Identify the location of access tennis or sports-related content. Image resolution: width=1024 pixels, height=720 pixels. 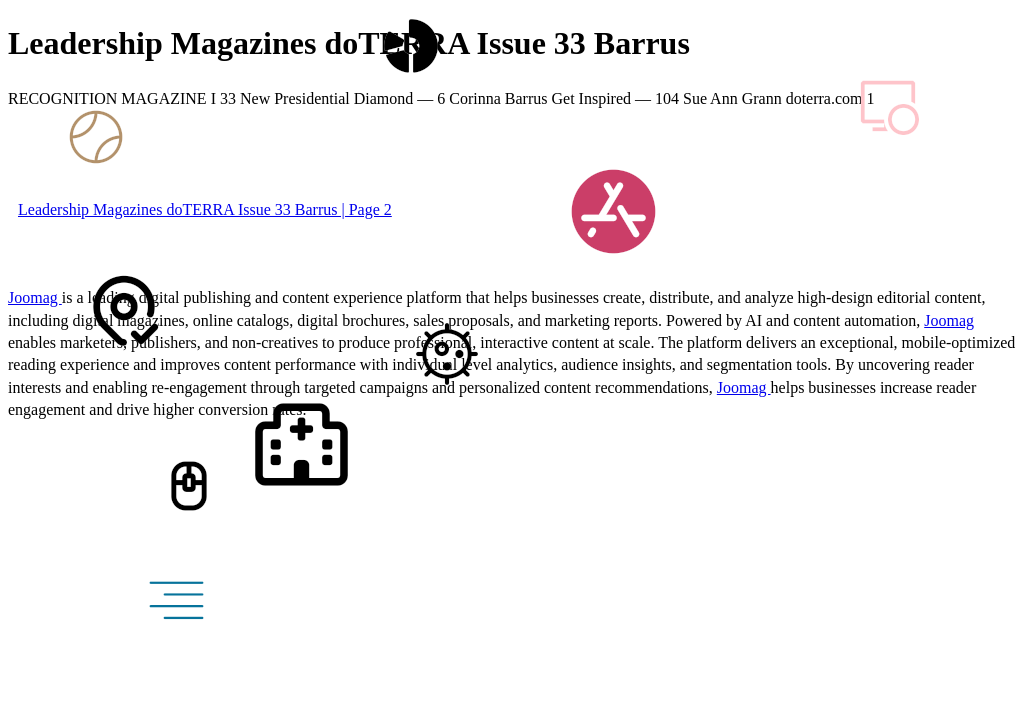
(96, 137).